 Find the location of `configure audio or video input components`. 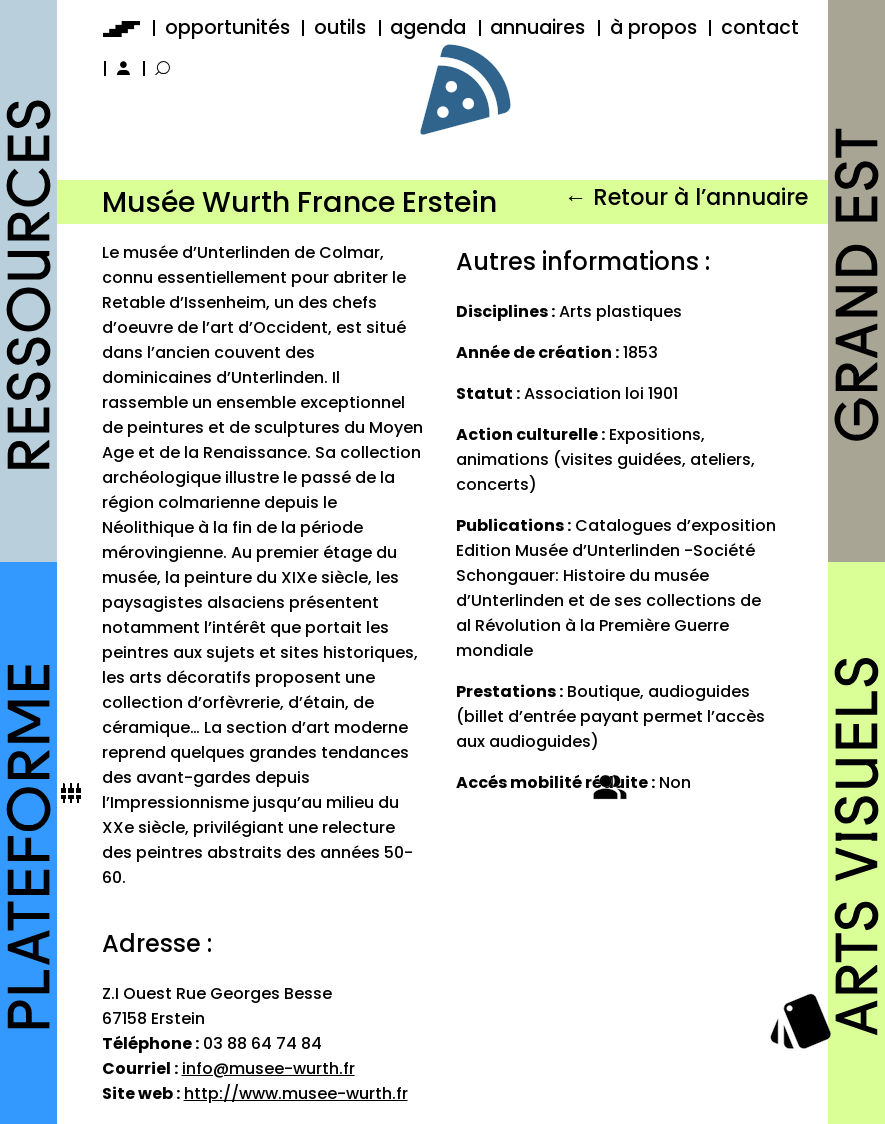

configure audio or video input components is located at coordinates (71, 793).